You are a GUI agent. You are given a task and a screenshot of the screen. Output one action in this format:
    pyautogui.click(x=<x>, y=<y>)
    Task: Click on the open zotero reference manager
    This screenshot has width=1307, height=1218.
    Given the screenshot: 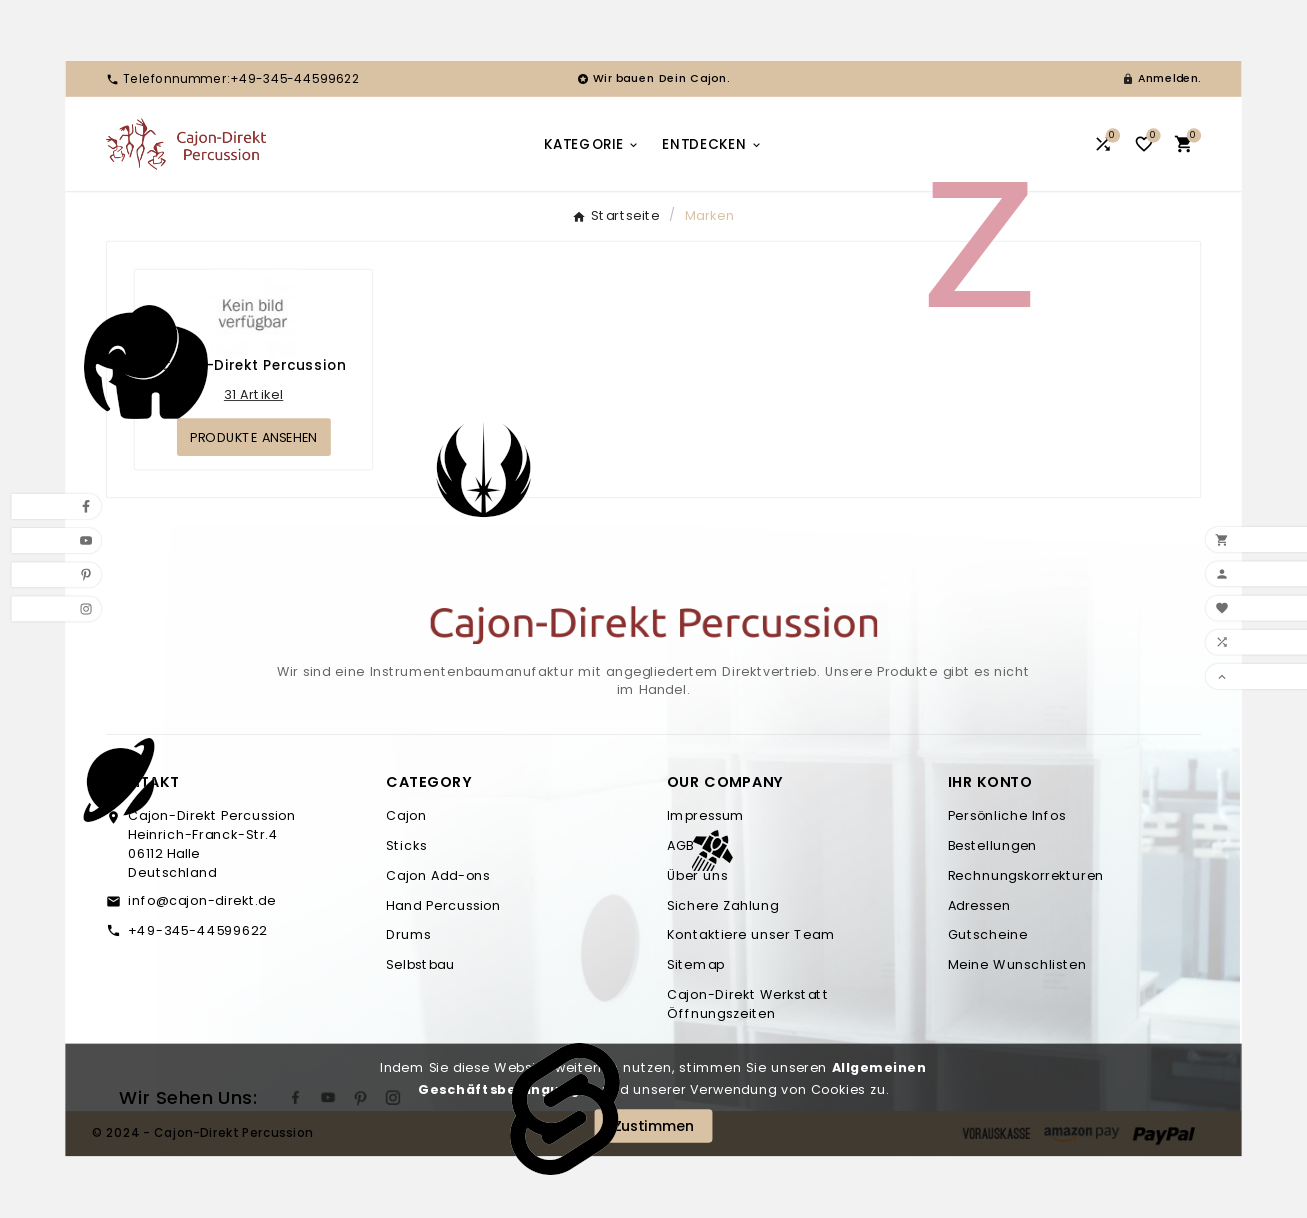 What is the action you would take?
    pyautogui.click(x=979, y=244)
    